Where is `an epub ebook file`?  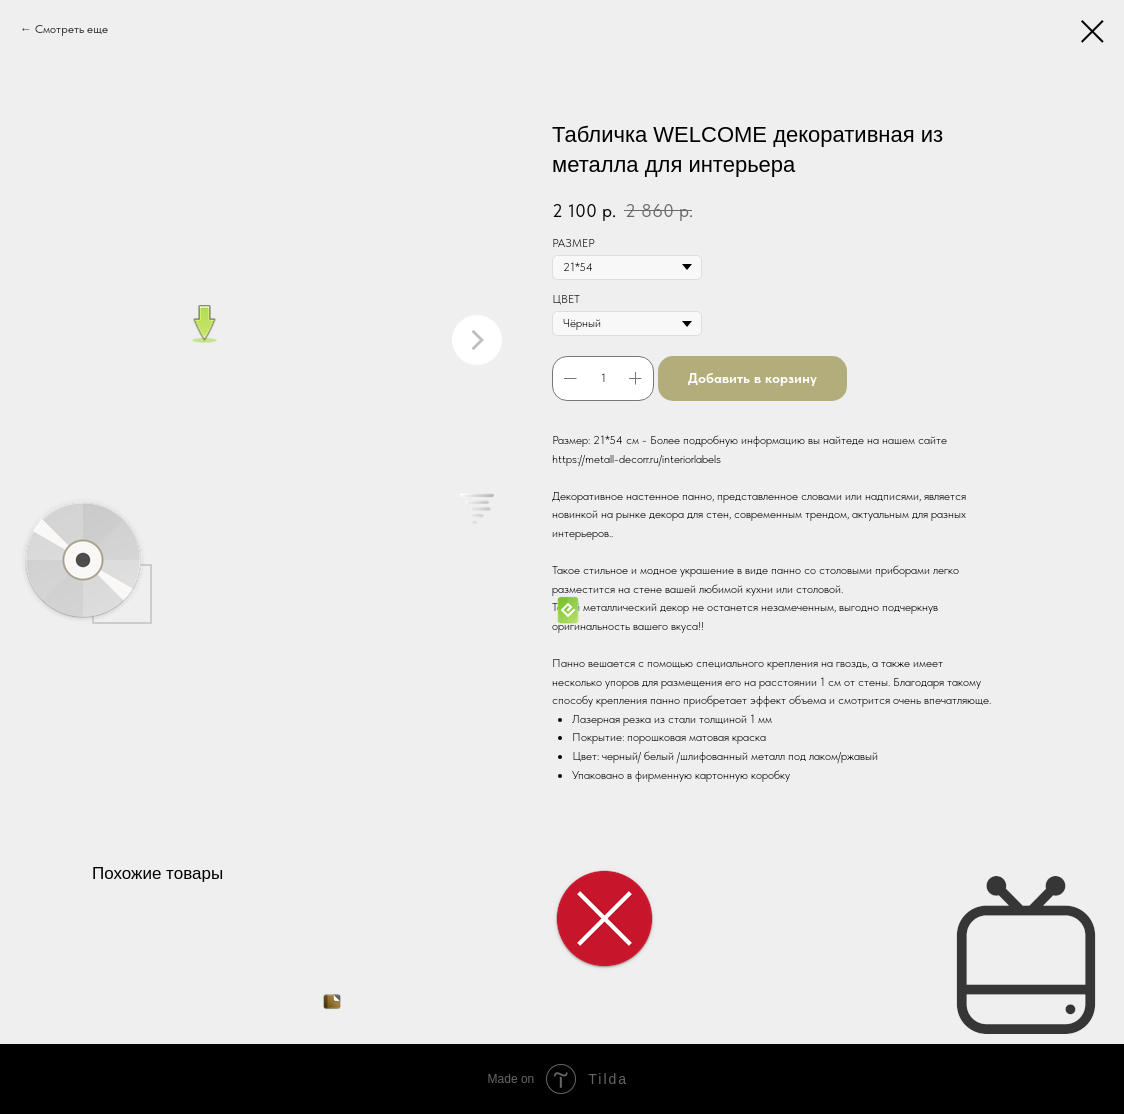
an epub ebook file is located at coordinates (568, 610).